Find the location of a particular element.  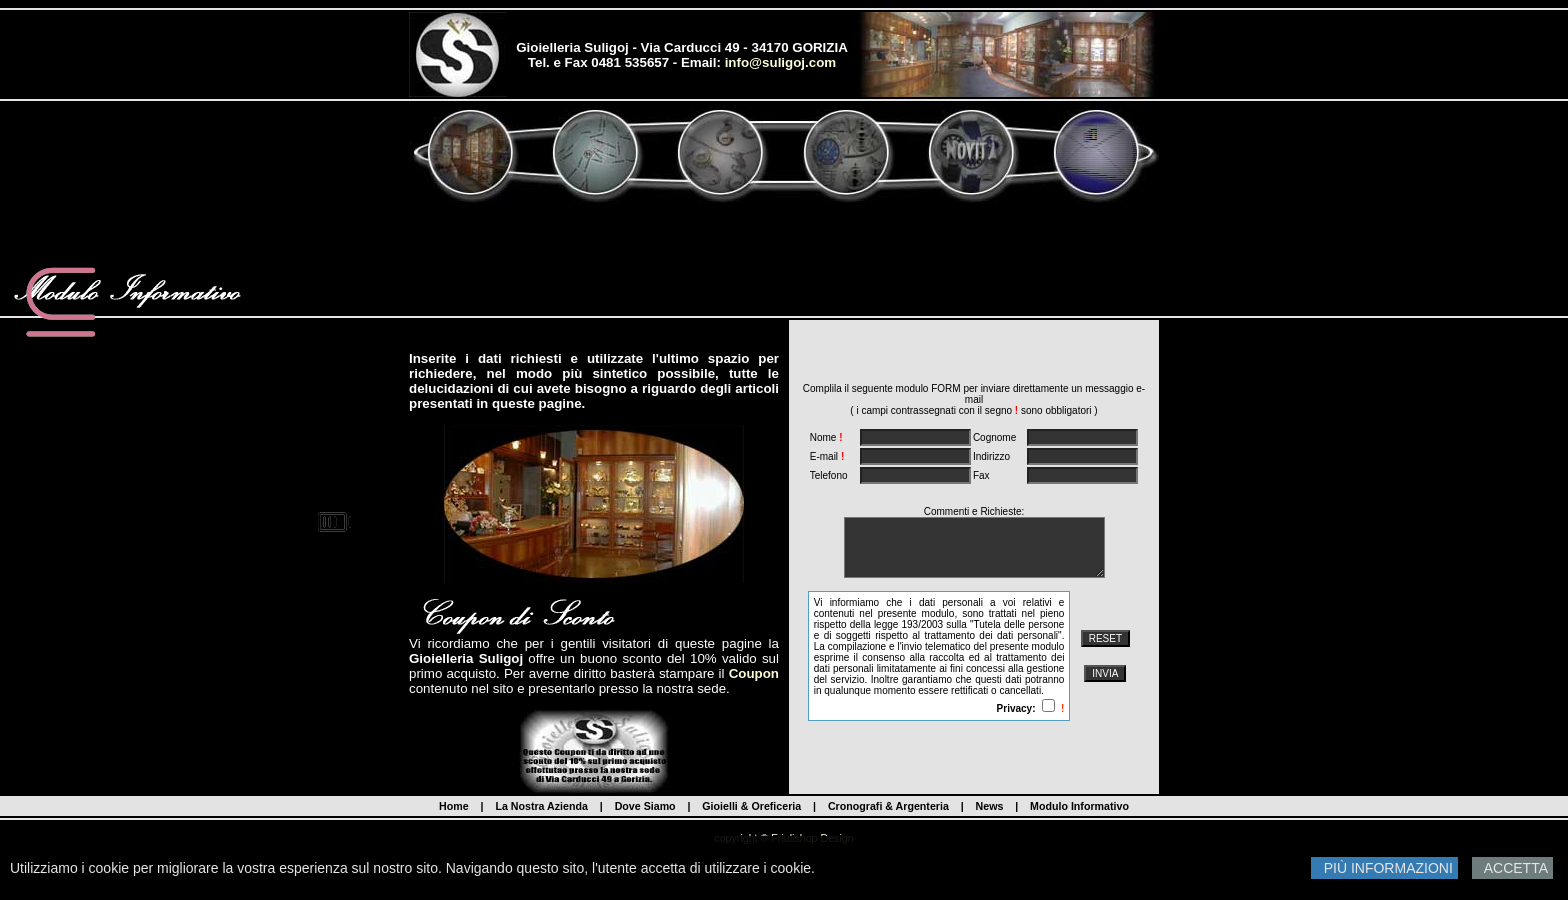

indicates a subset relationship in mathematical or set operations is located at coordinates (62, 300).